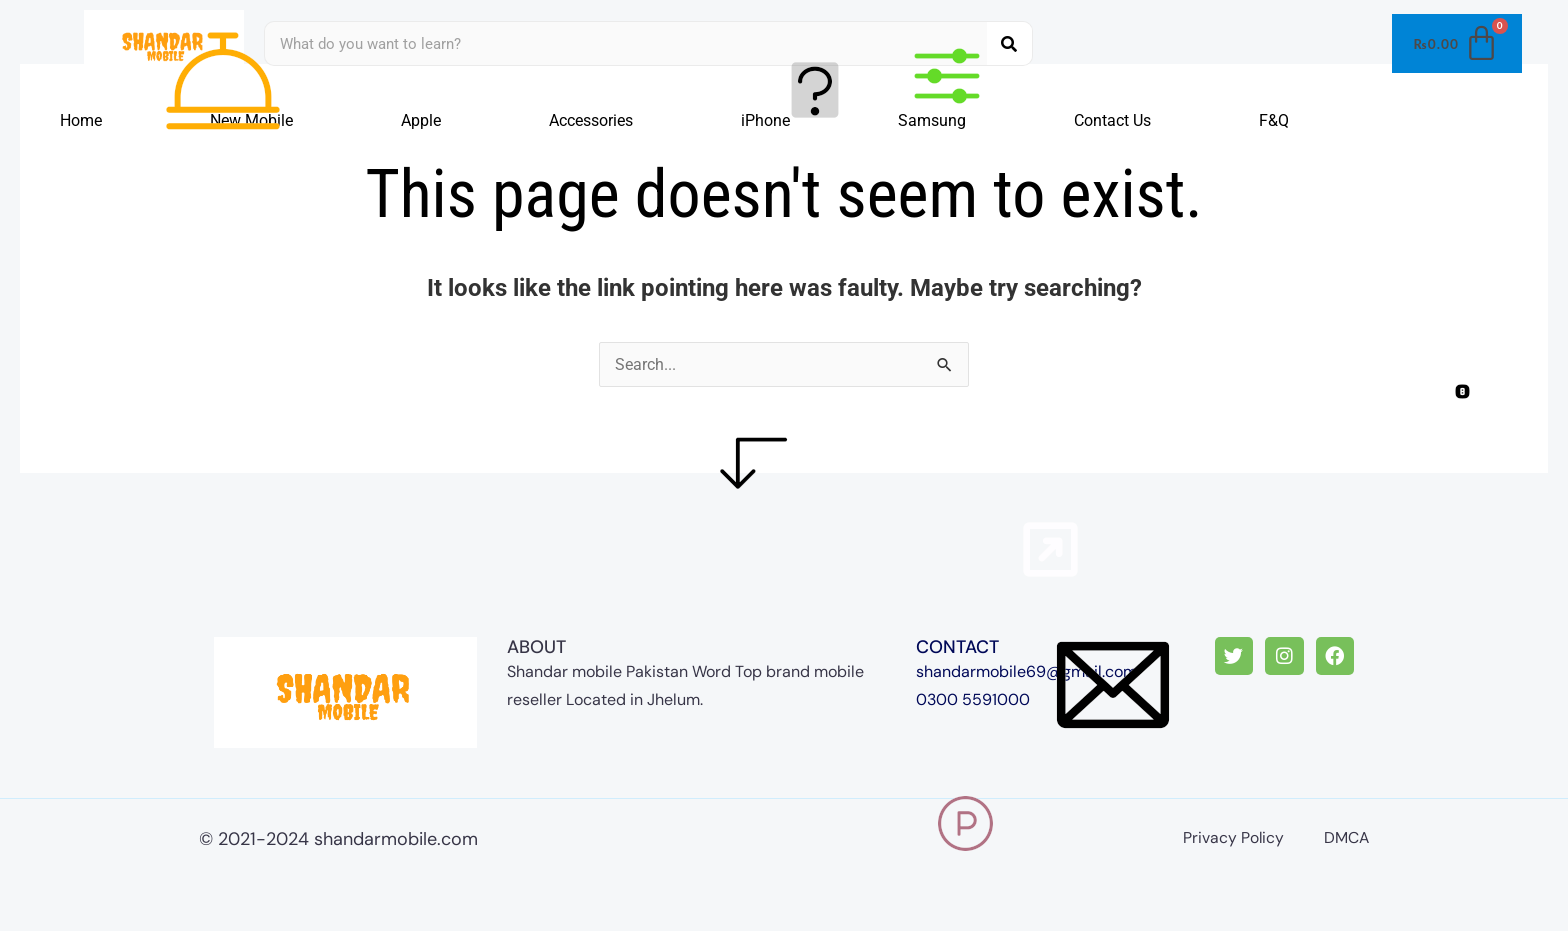 The width and height of the screenshot is (1568, 931). What do you see at coordinates (751, 458) in the screenshot?
I see `go back and down in navigation` at bounding box center [751, 458].